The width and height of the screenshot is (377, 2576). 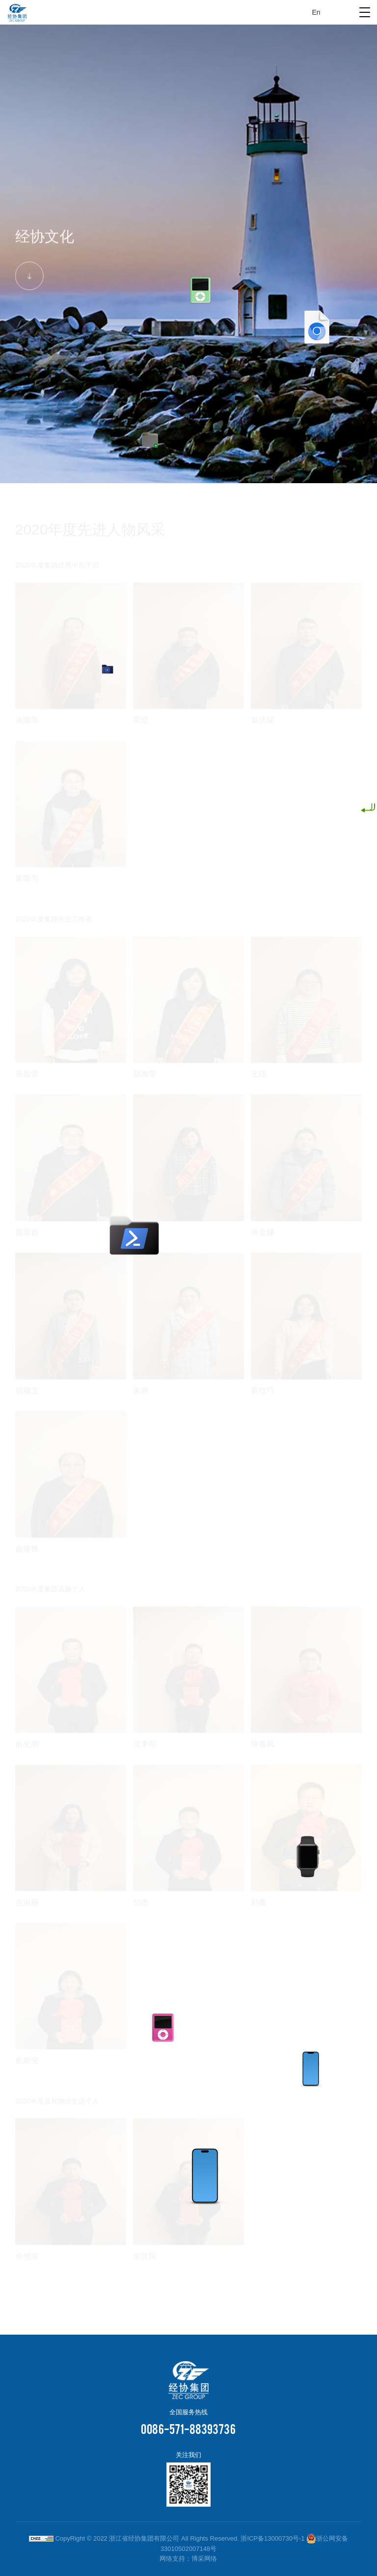 I want to click on reply to all recipients of an email, so click(x=368, y=807).